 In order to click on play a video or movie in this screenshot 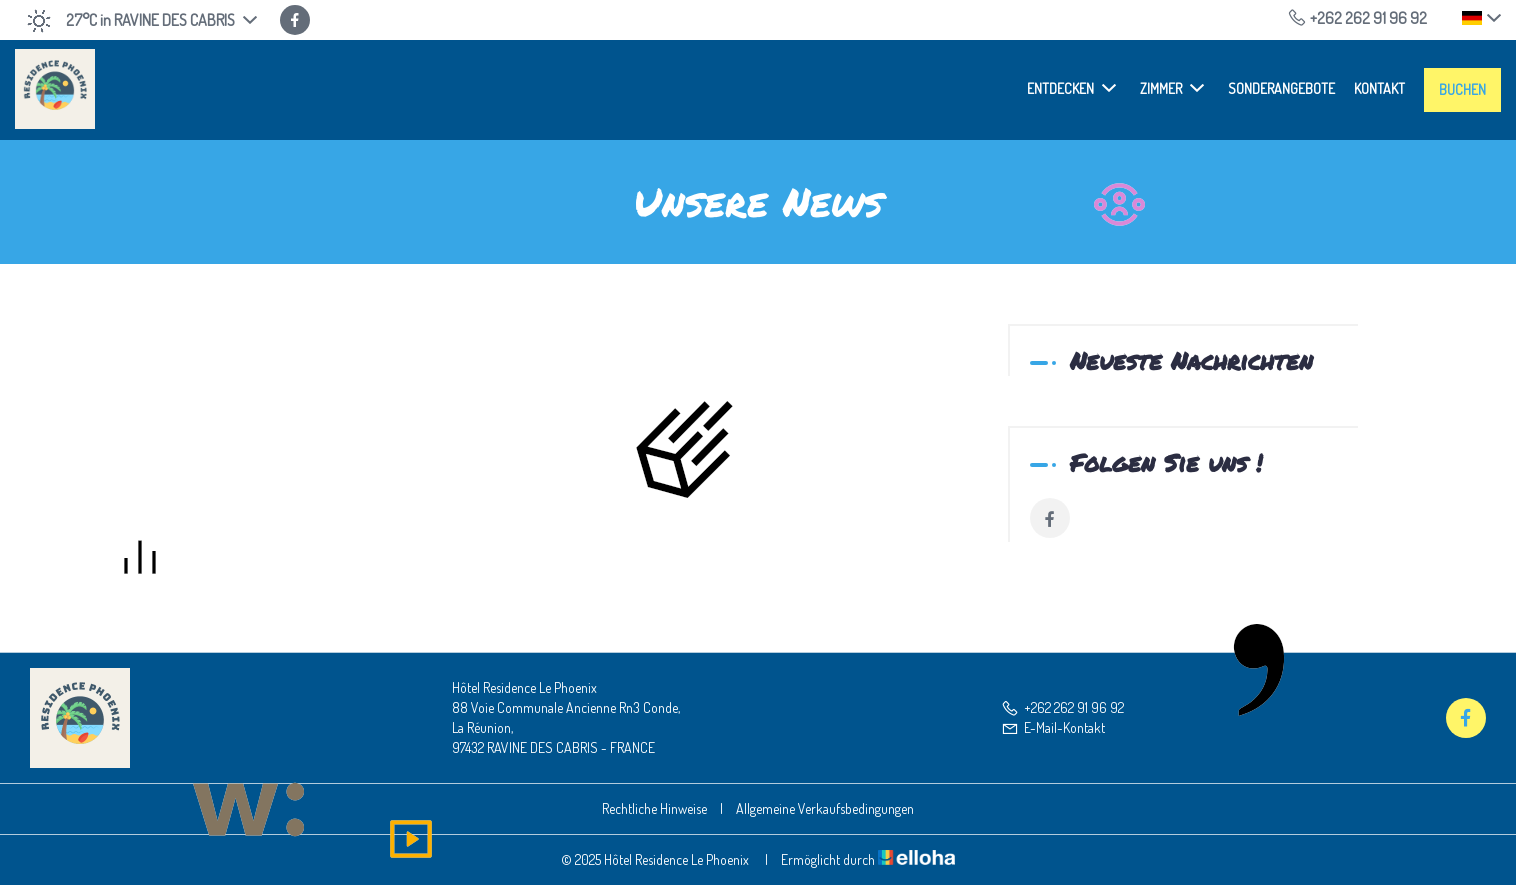, I will do `click(411, 839)`.